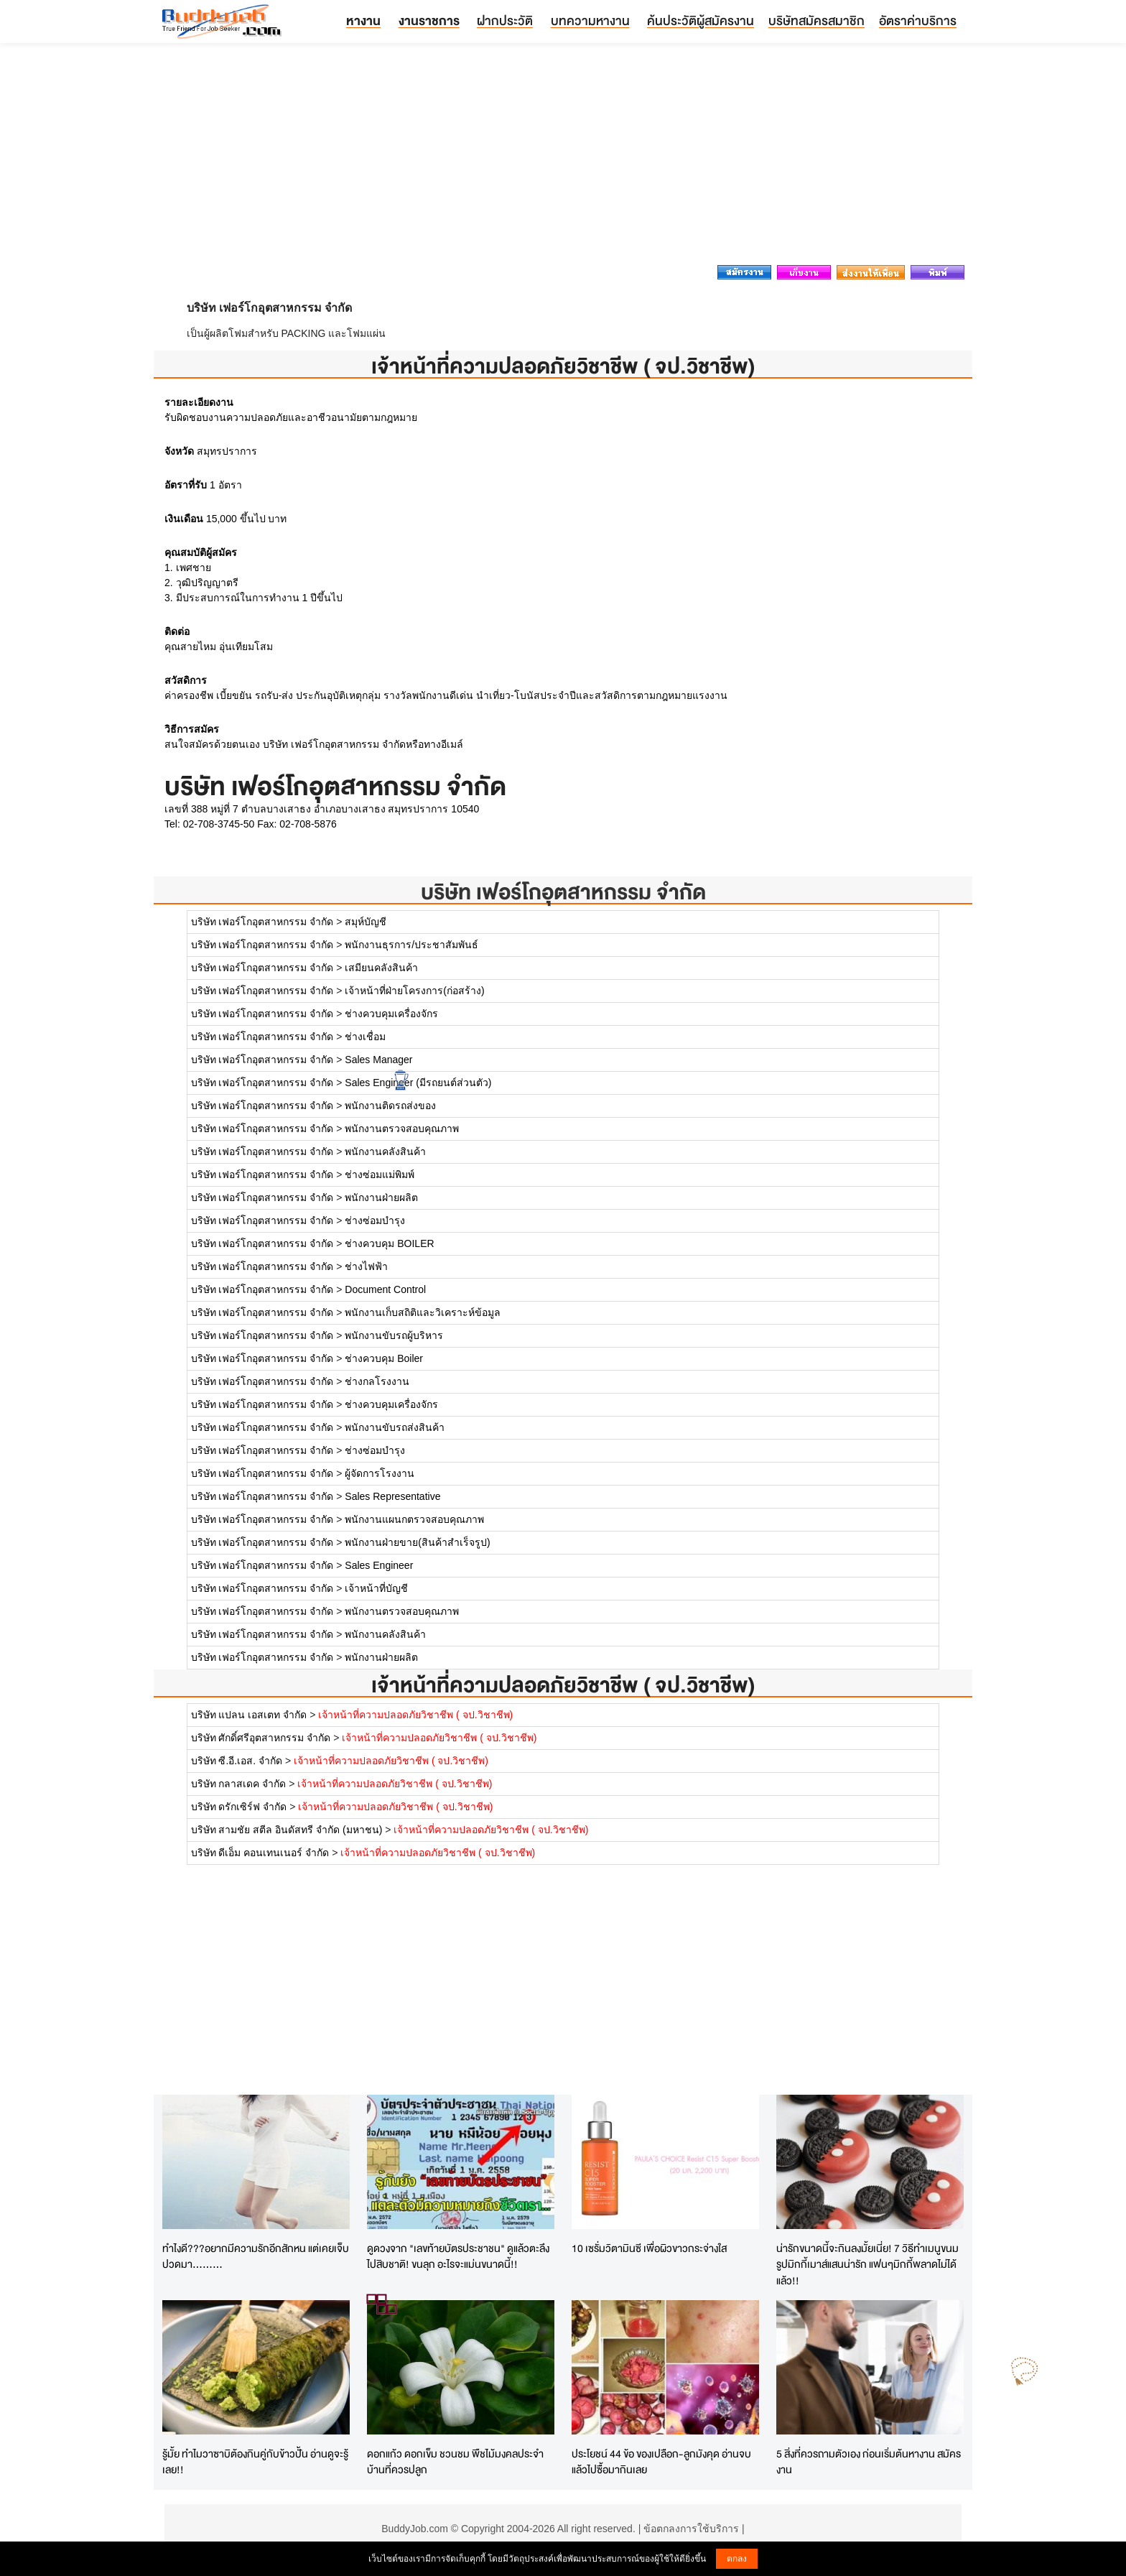  I want to click on rotate or place a z-shaped tetris block, so click(381, 2304).